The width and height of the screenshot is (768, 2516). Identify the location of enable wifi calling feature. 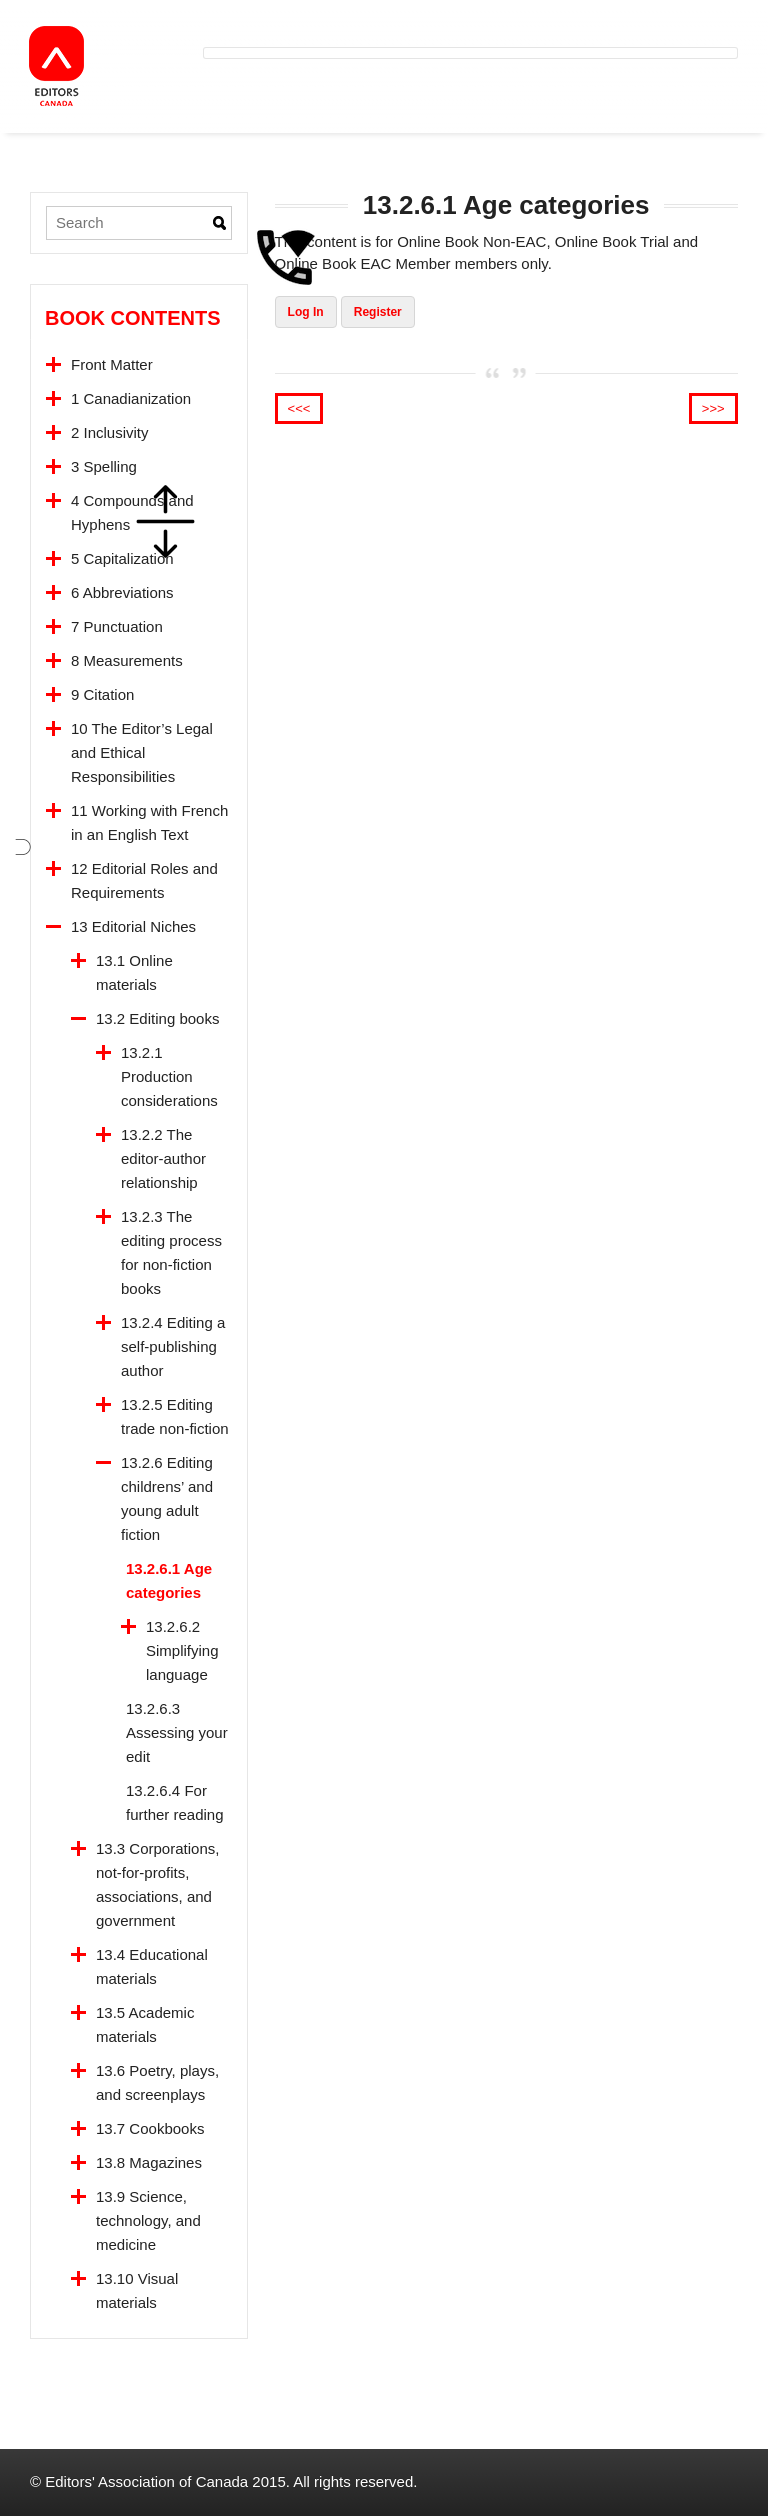
(284, 257).